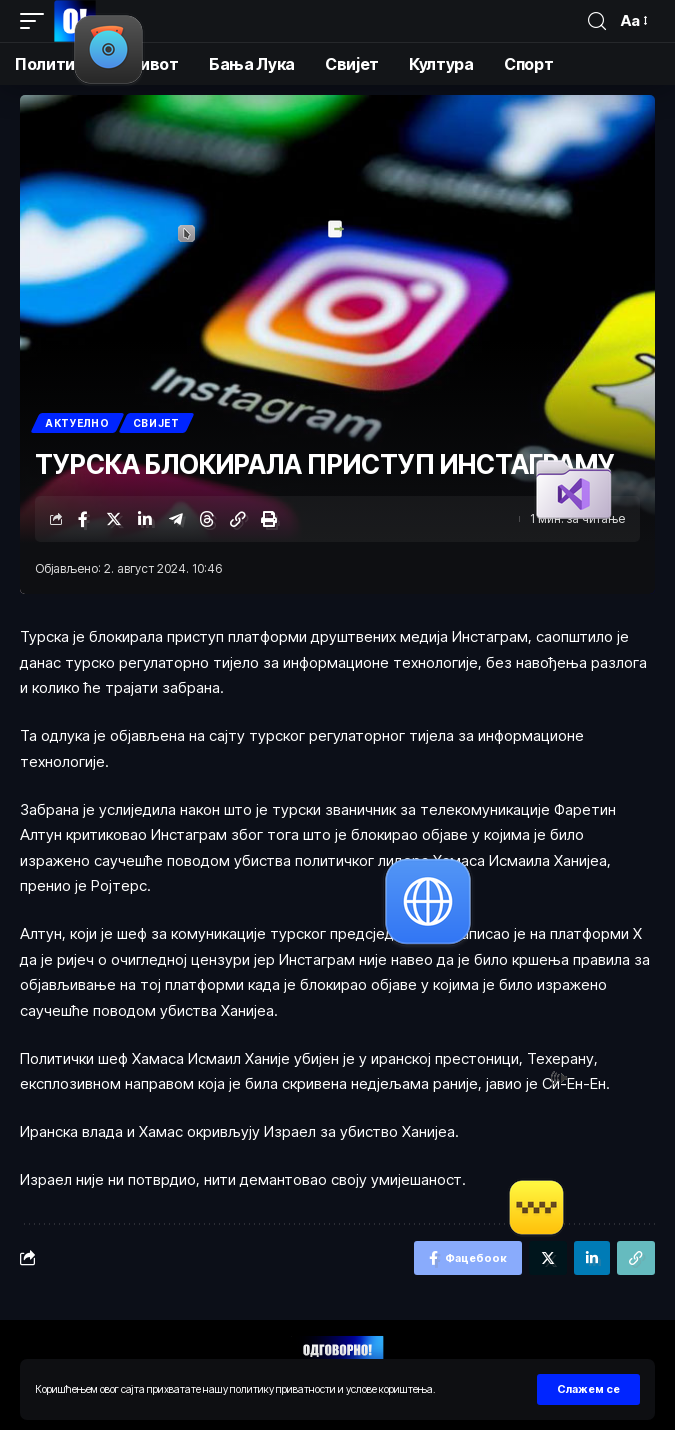 Image resolution: width=675 pixels, height=1430 pixels. I want to click on open taxi or ride-hailing app, so click(536, 1207).